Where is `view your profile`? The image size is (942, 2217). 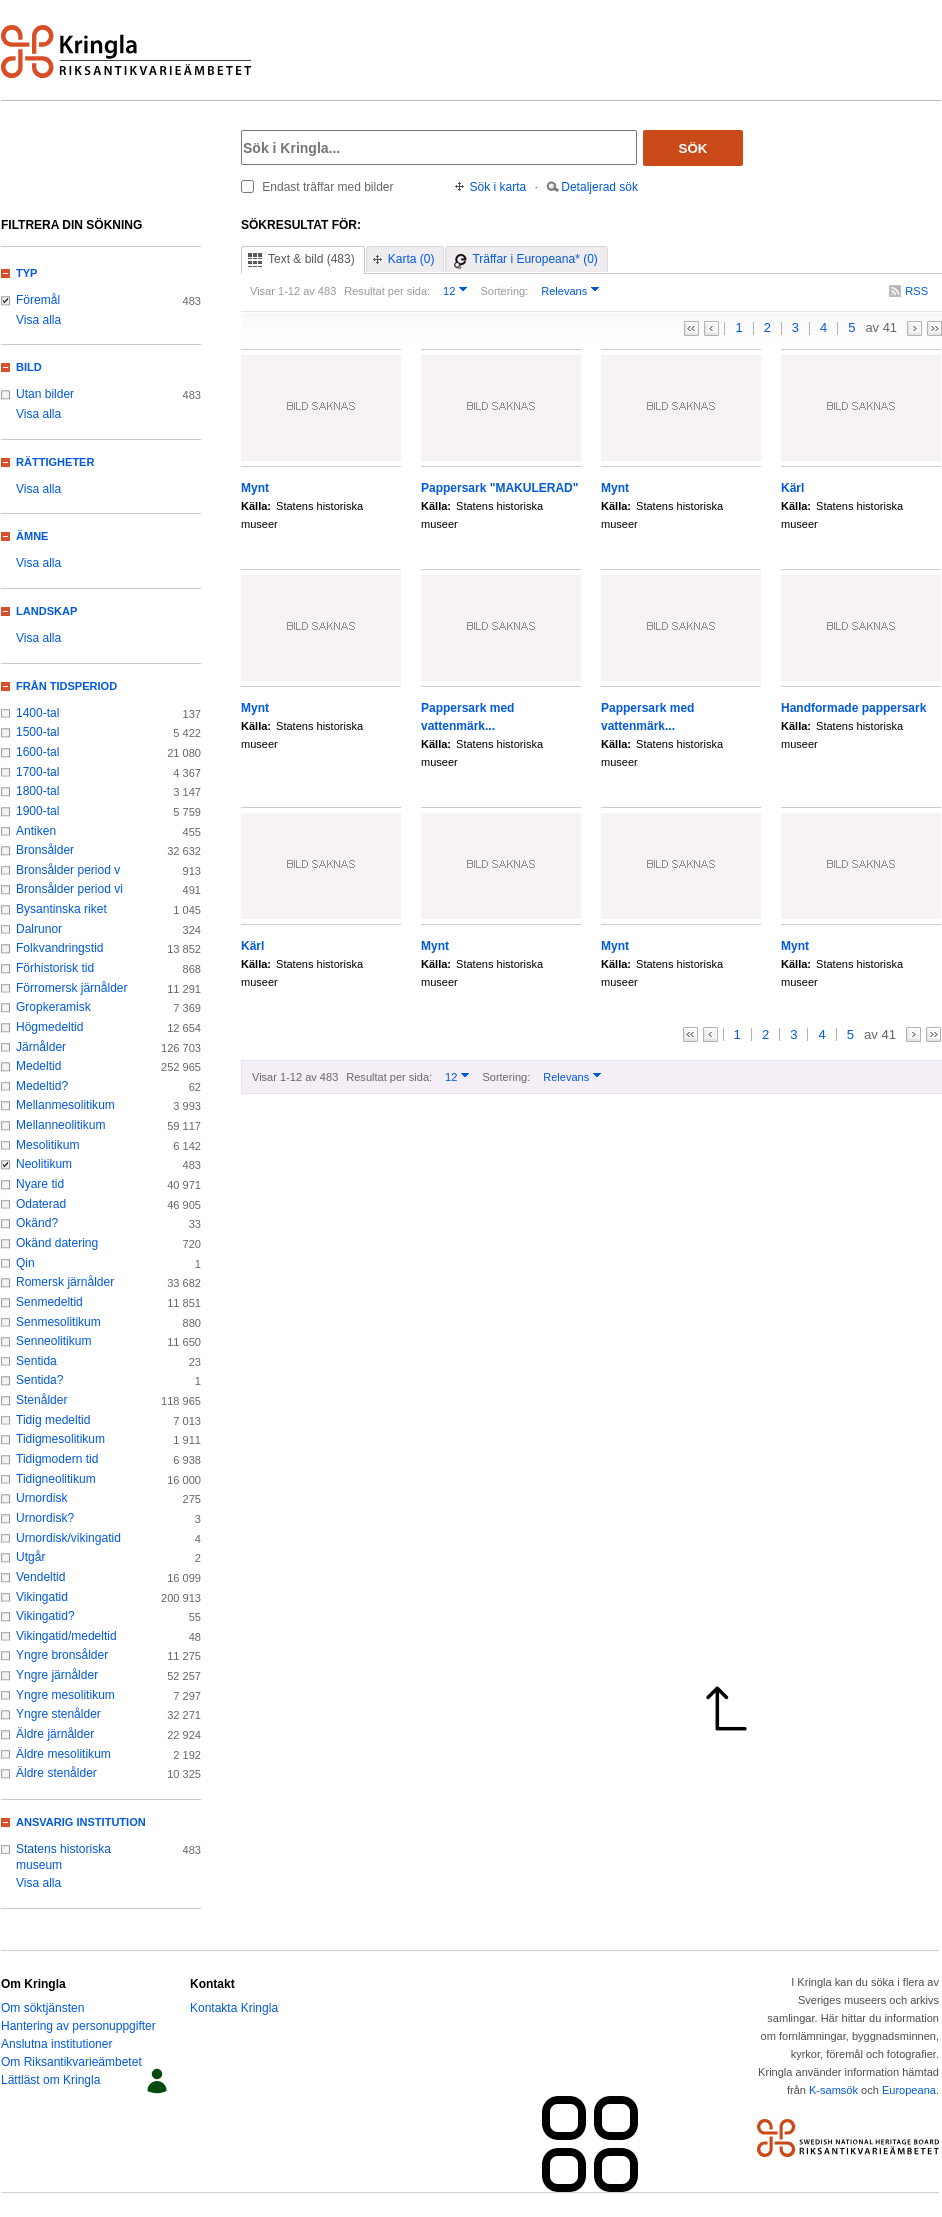 view your profile is located at coordinates (157, 2081).